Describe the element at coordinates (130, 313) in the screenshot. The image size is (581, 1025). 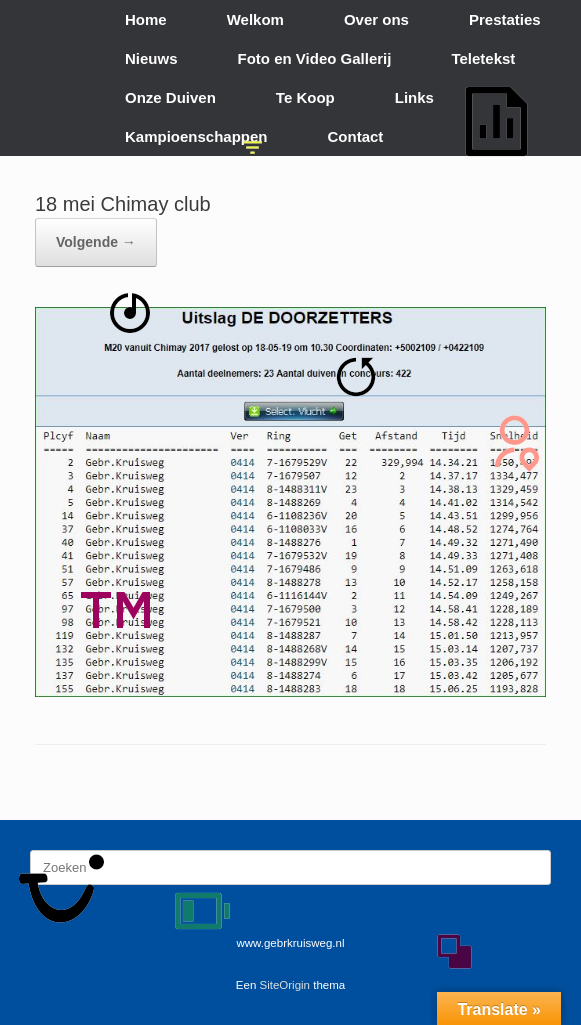
I see `play or browse music library` at that location.